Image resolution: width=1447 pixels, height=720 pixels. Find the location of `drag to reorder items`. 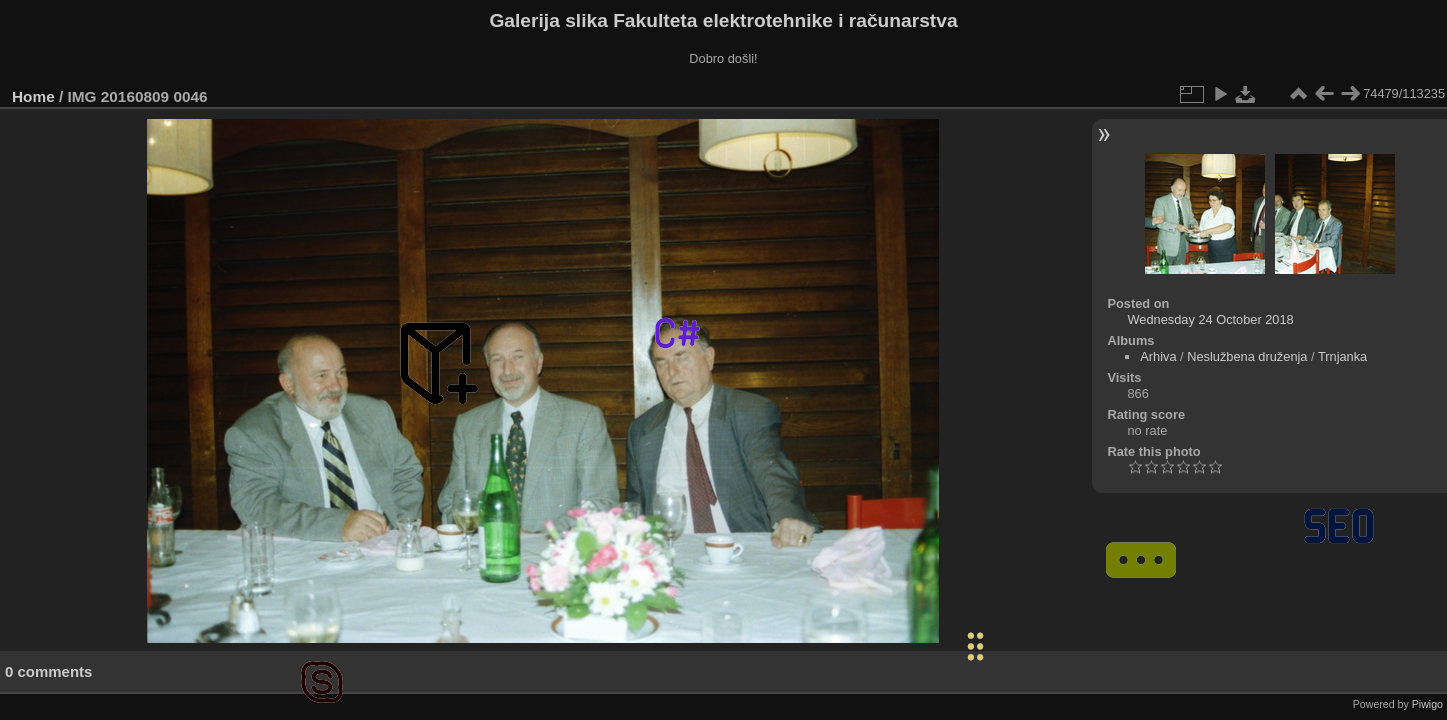

drag to reorder items is located at coordinates (975, 646).